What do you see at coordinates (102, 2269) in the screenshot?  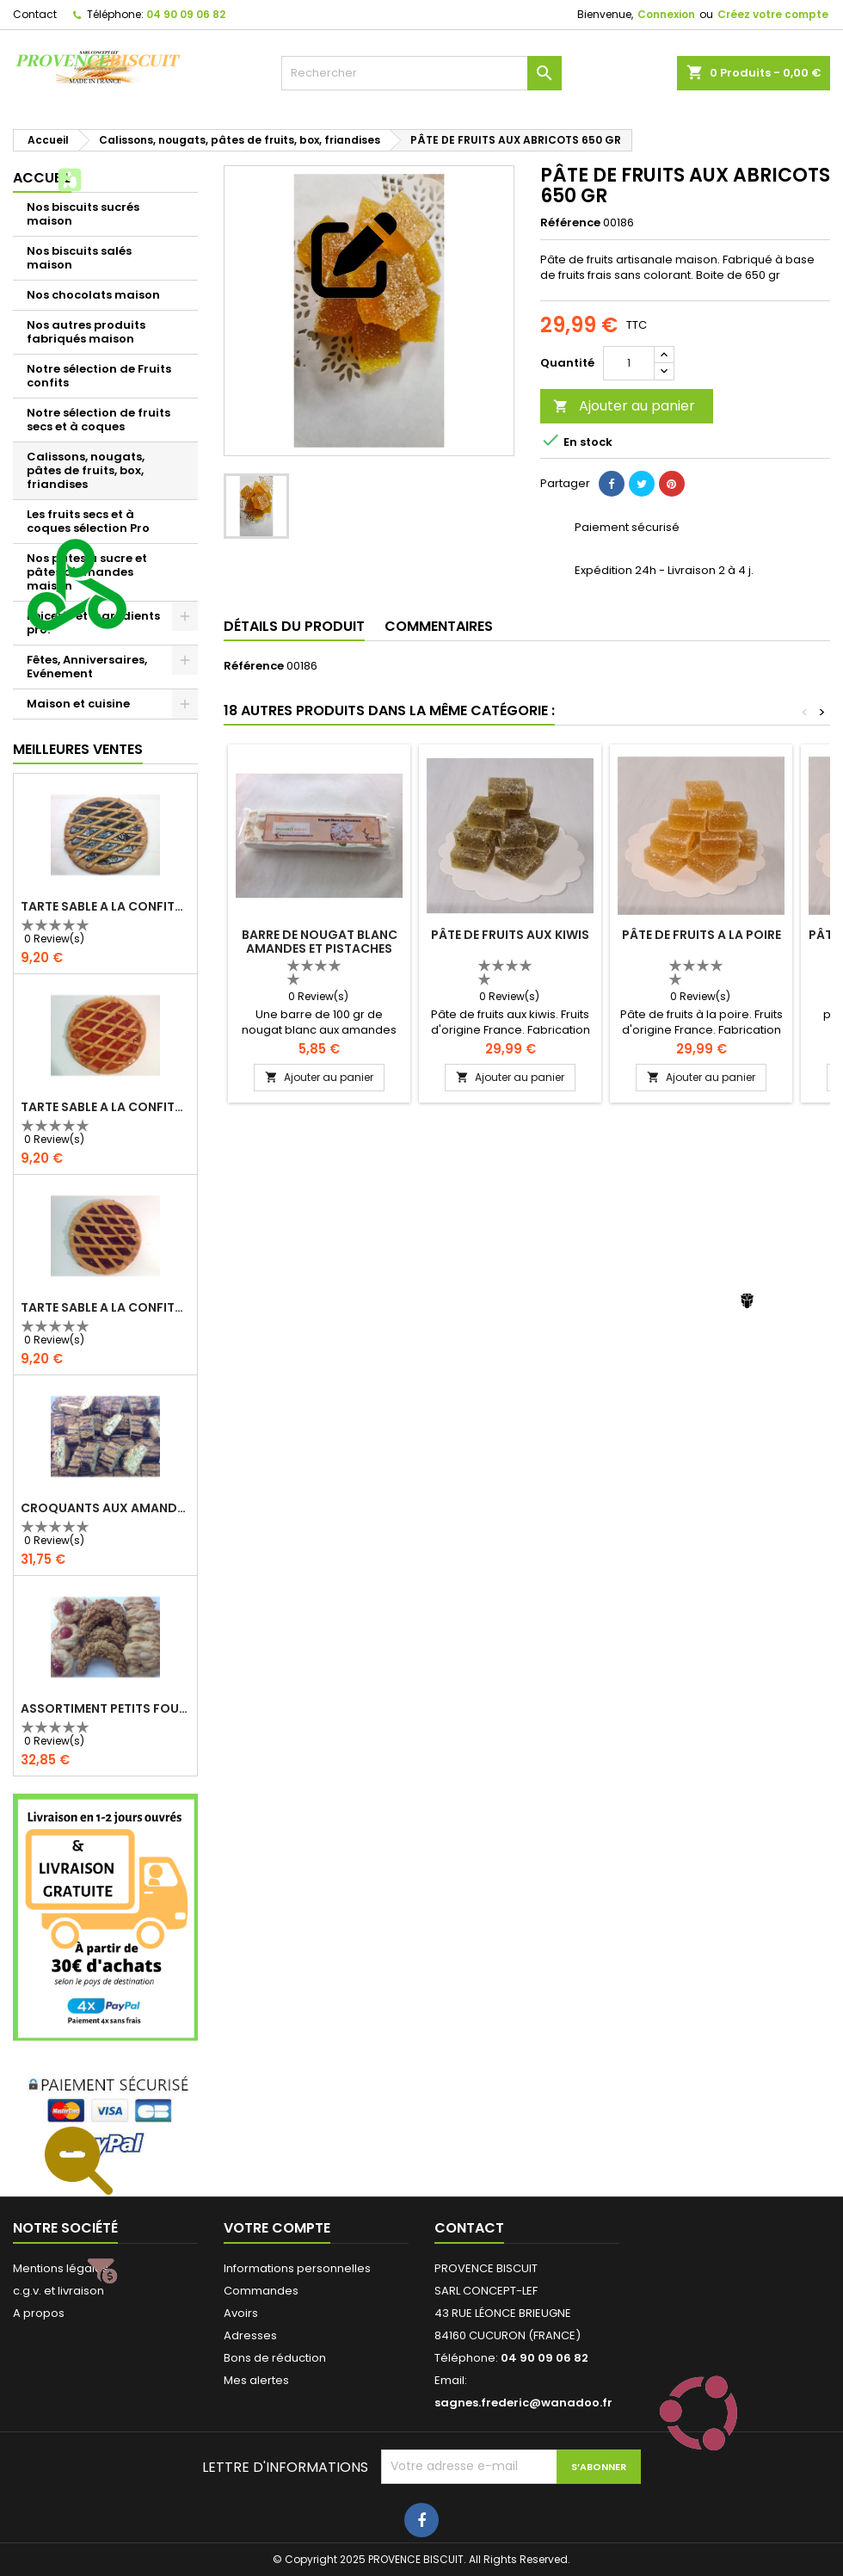 I see `filter results by price or cost` at bounding box center [102, 2269].